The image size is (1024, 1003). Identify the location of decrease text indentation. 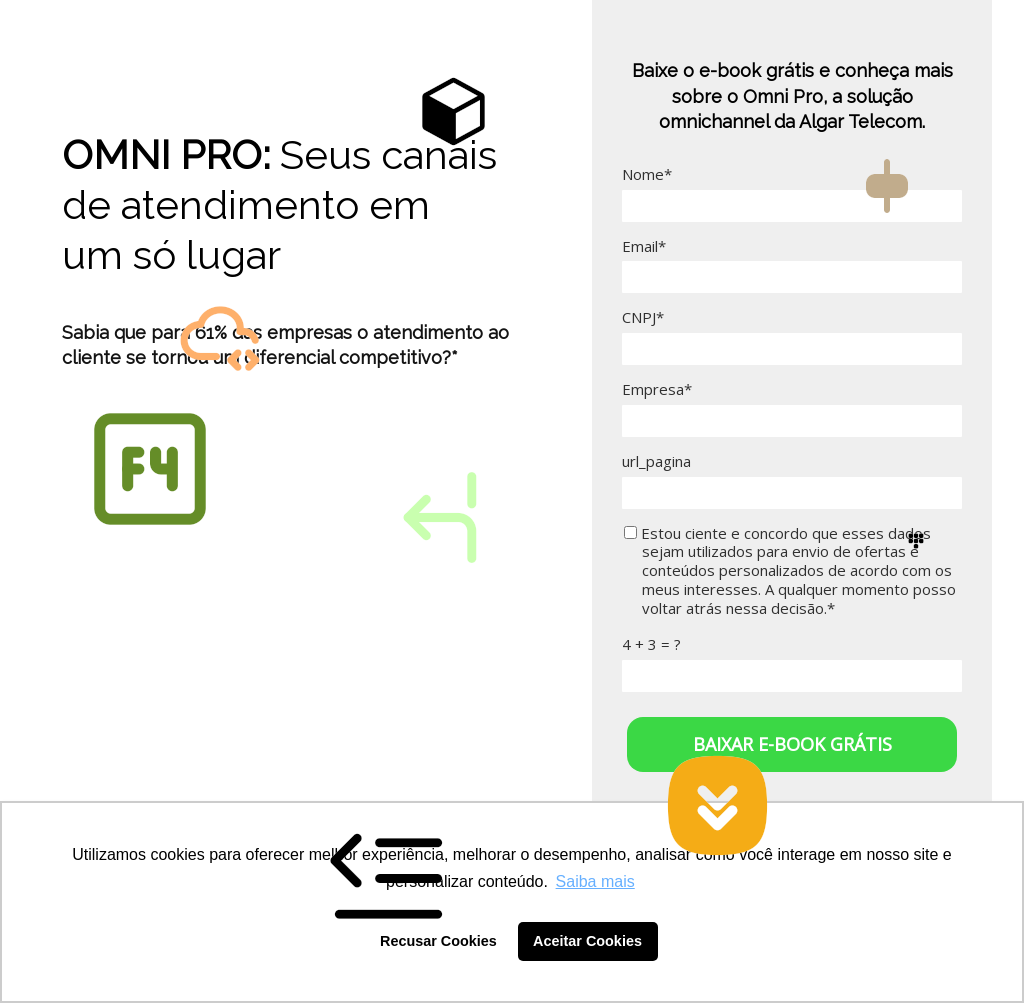
(388, 878).